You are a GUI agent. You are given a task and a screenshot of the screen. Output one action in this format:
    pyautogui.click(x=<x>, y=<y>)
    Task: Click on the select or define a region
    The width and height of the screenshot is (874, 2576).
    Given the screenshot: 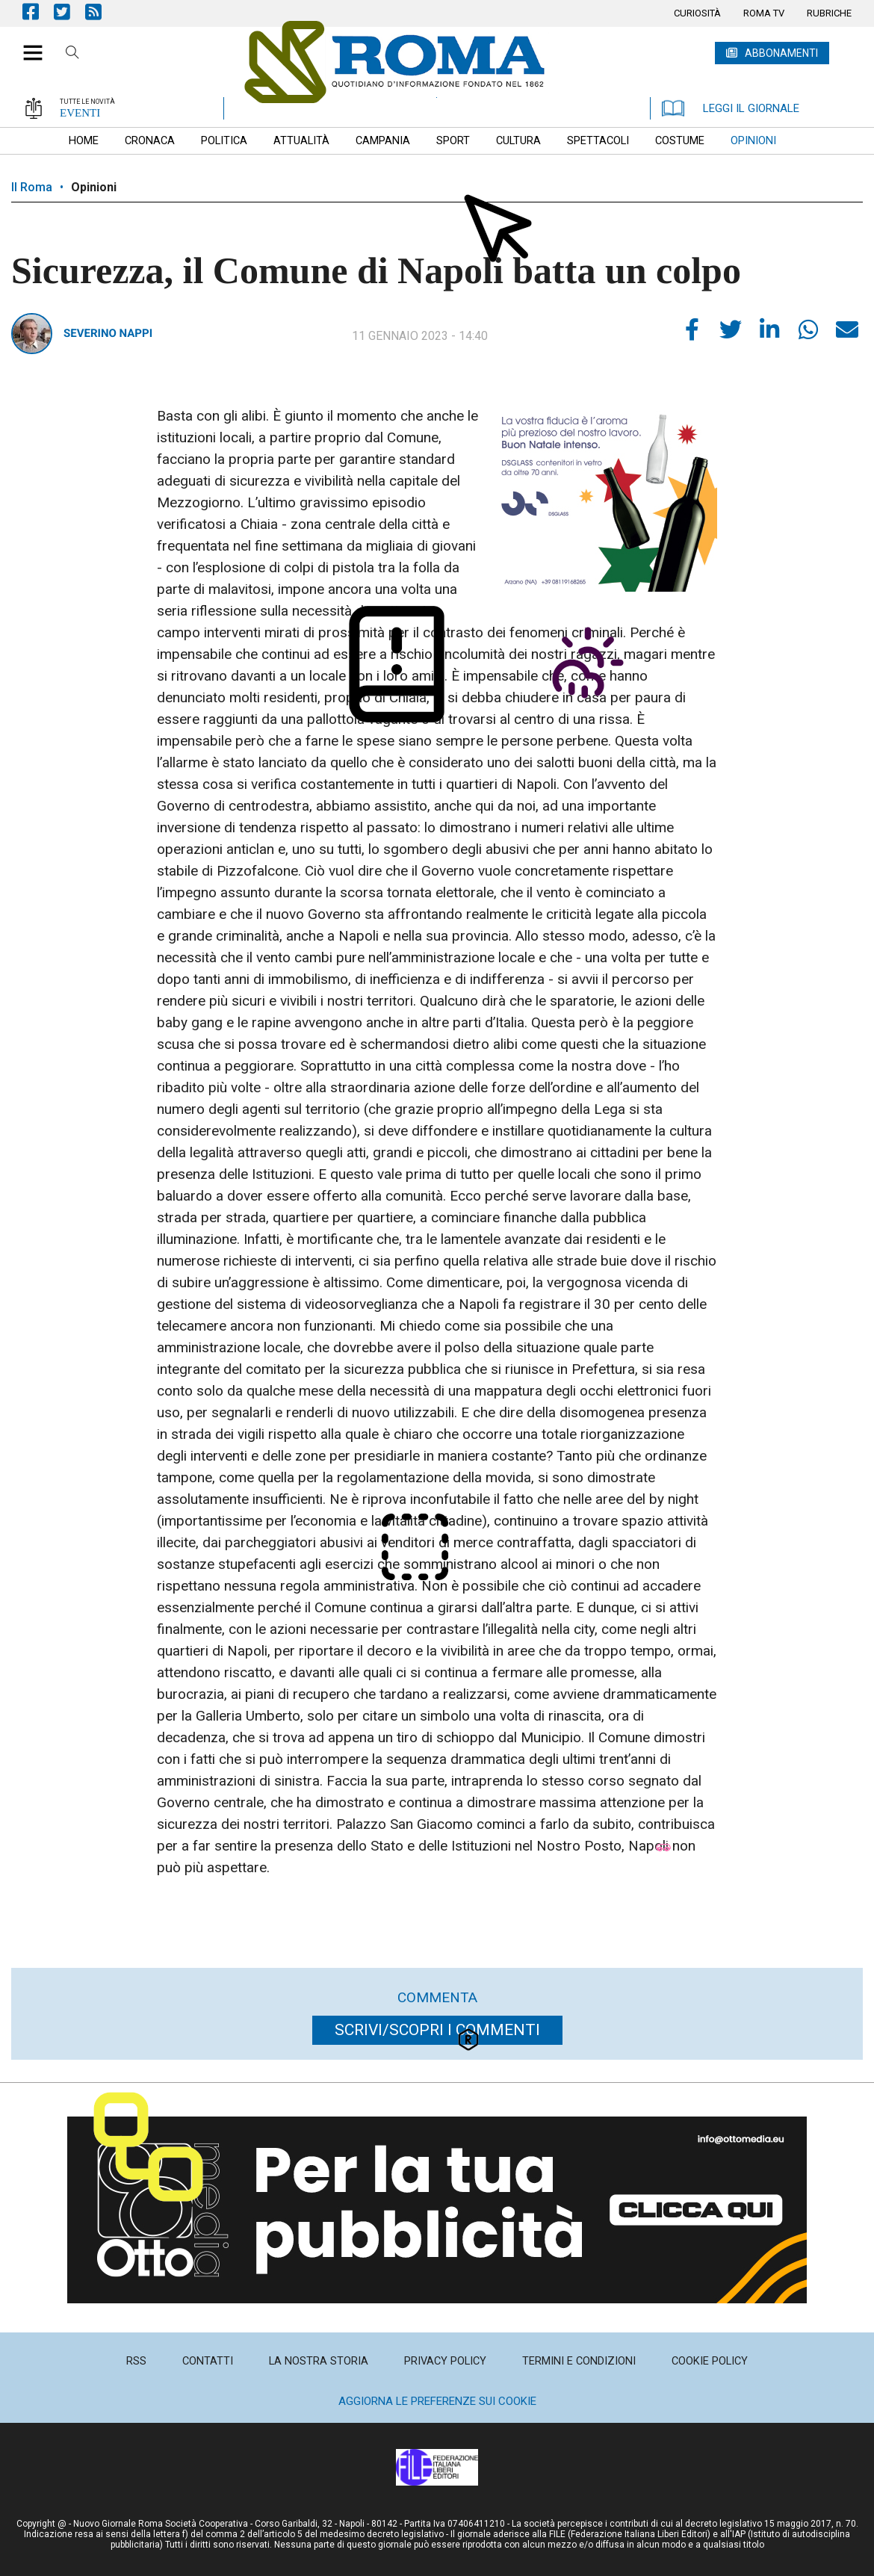 What is the action you would take?
    pyautogui.click(x=415, y=1546)
    